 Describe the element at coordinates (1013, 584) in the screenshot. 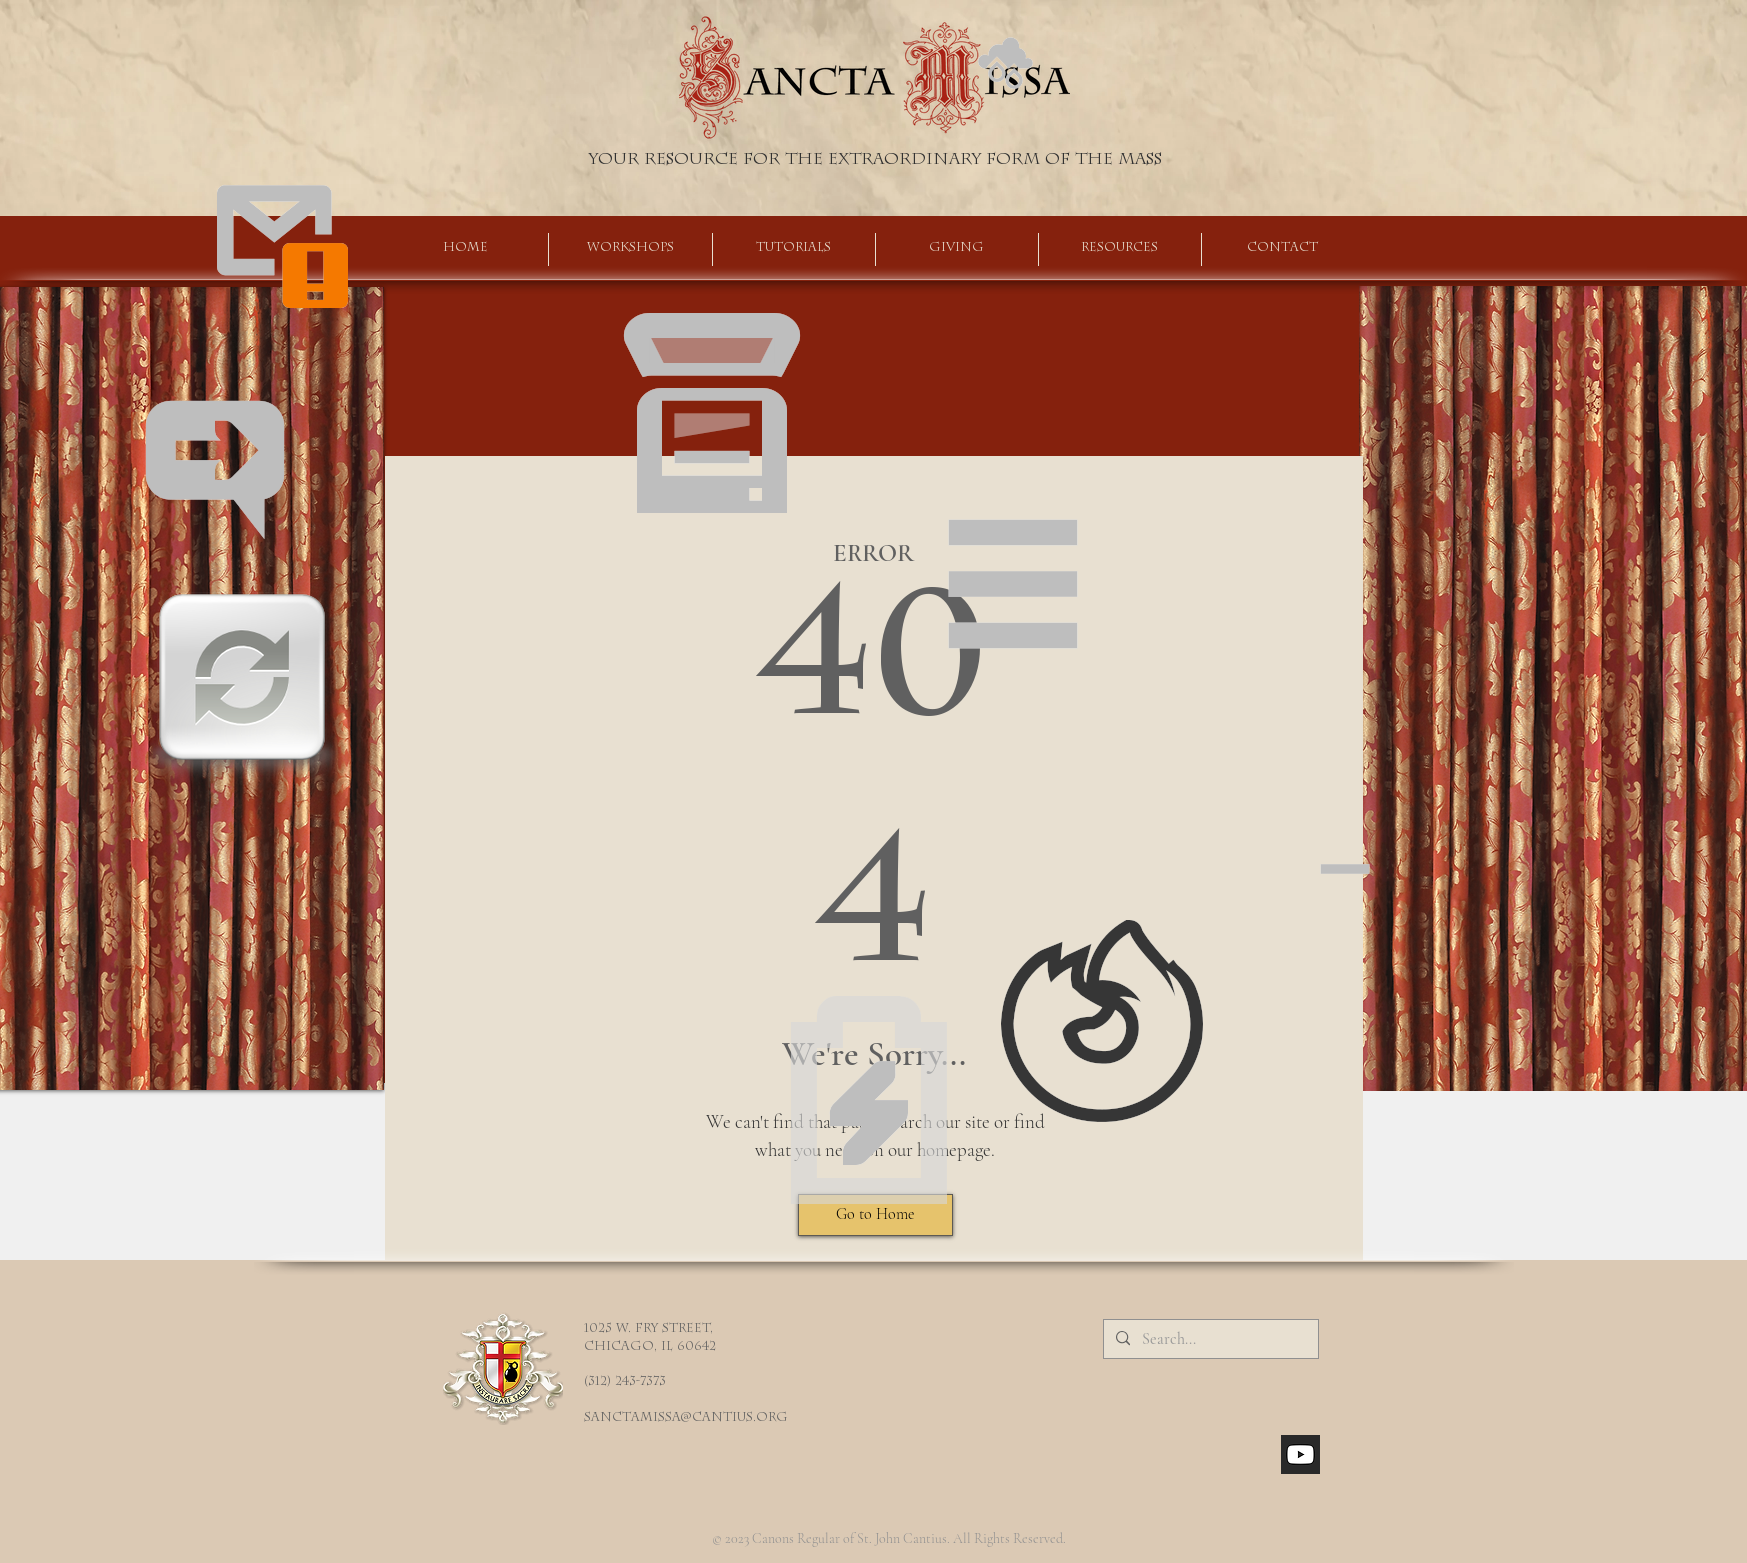

I see `justify text to fill both margins` at that location.